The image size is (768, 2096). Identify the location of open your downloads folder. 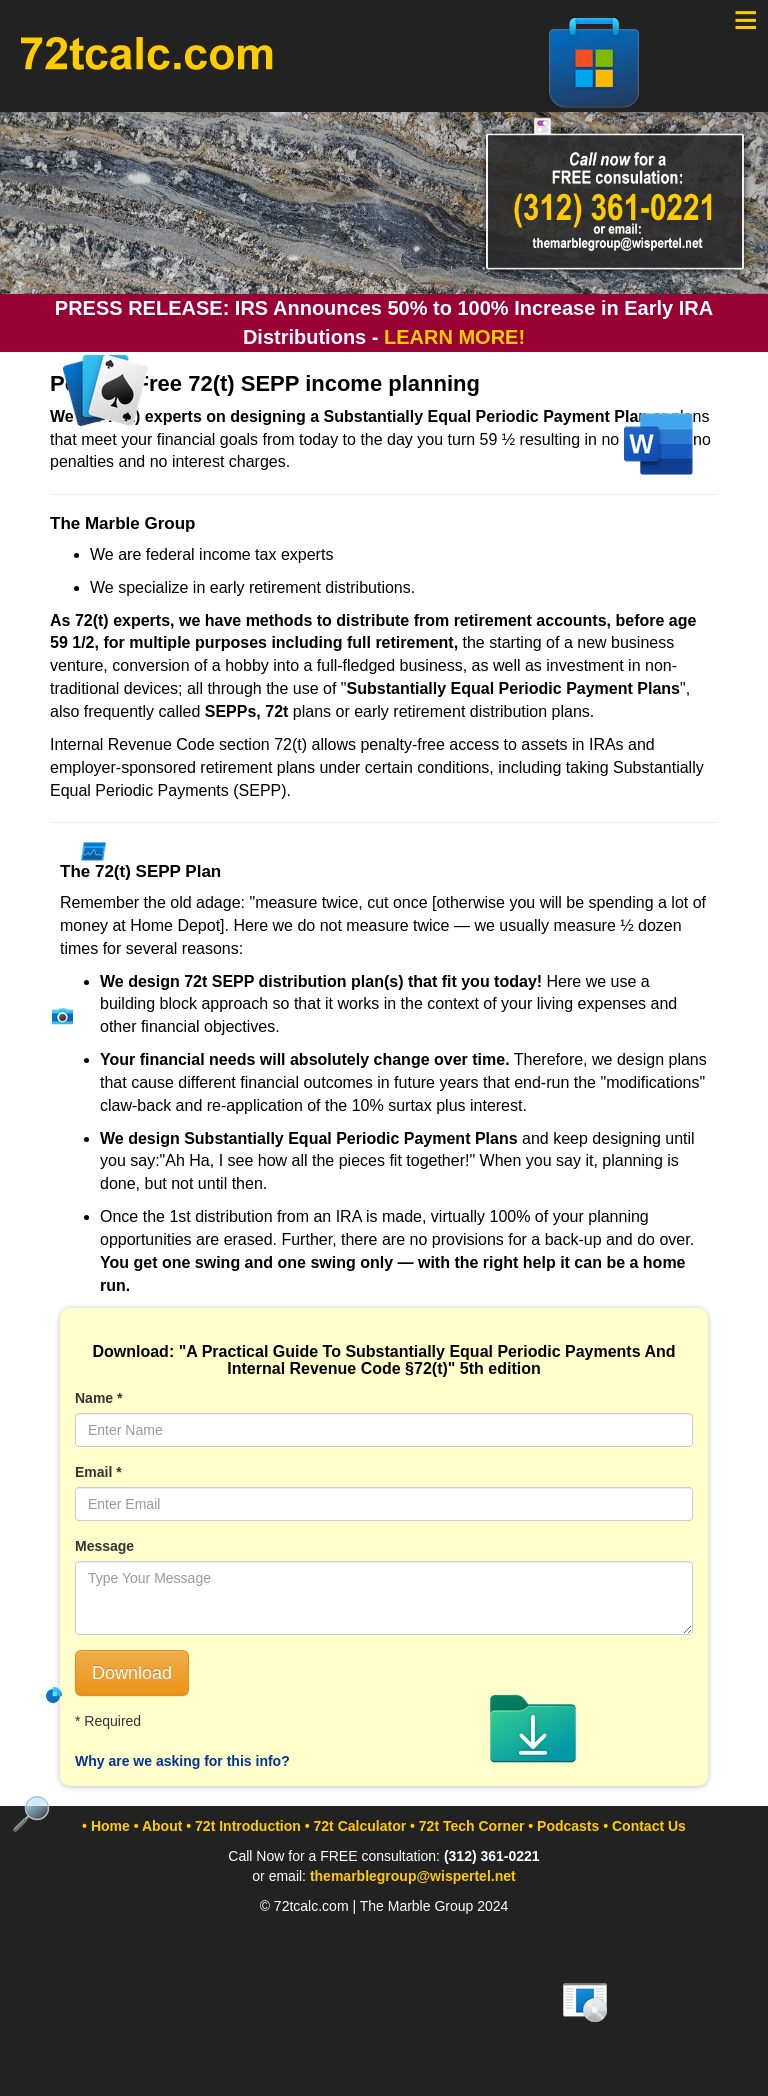
(533, 1731).